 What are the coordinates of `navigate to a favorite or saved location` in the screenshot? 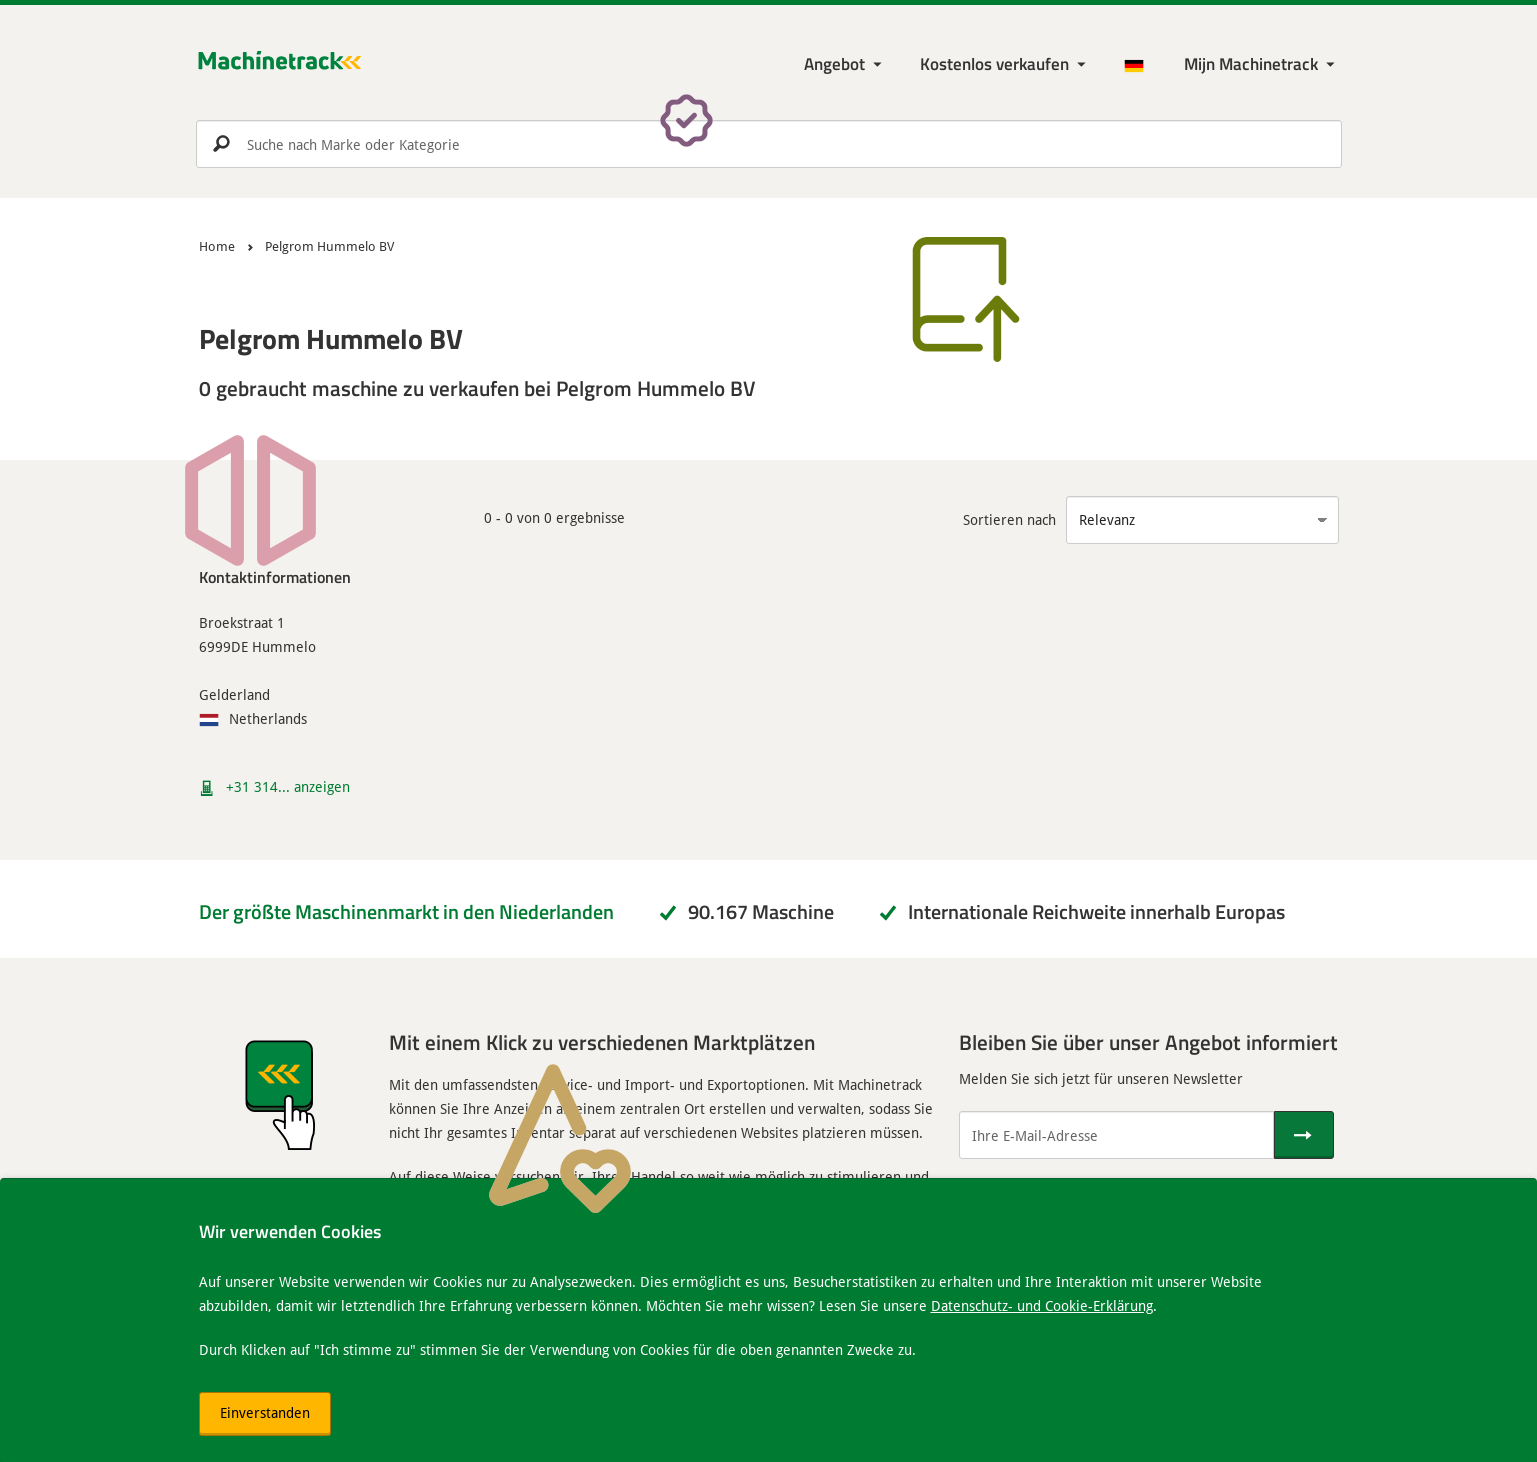 It's located at (553, 1135).